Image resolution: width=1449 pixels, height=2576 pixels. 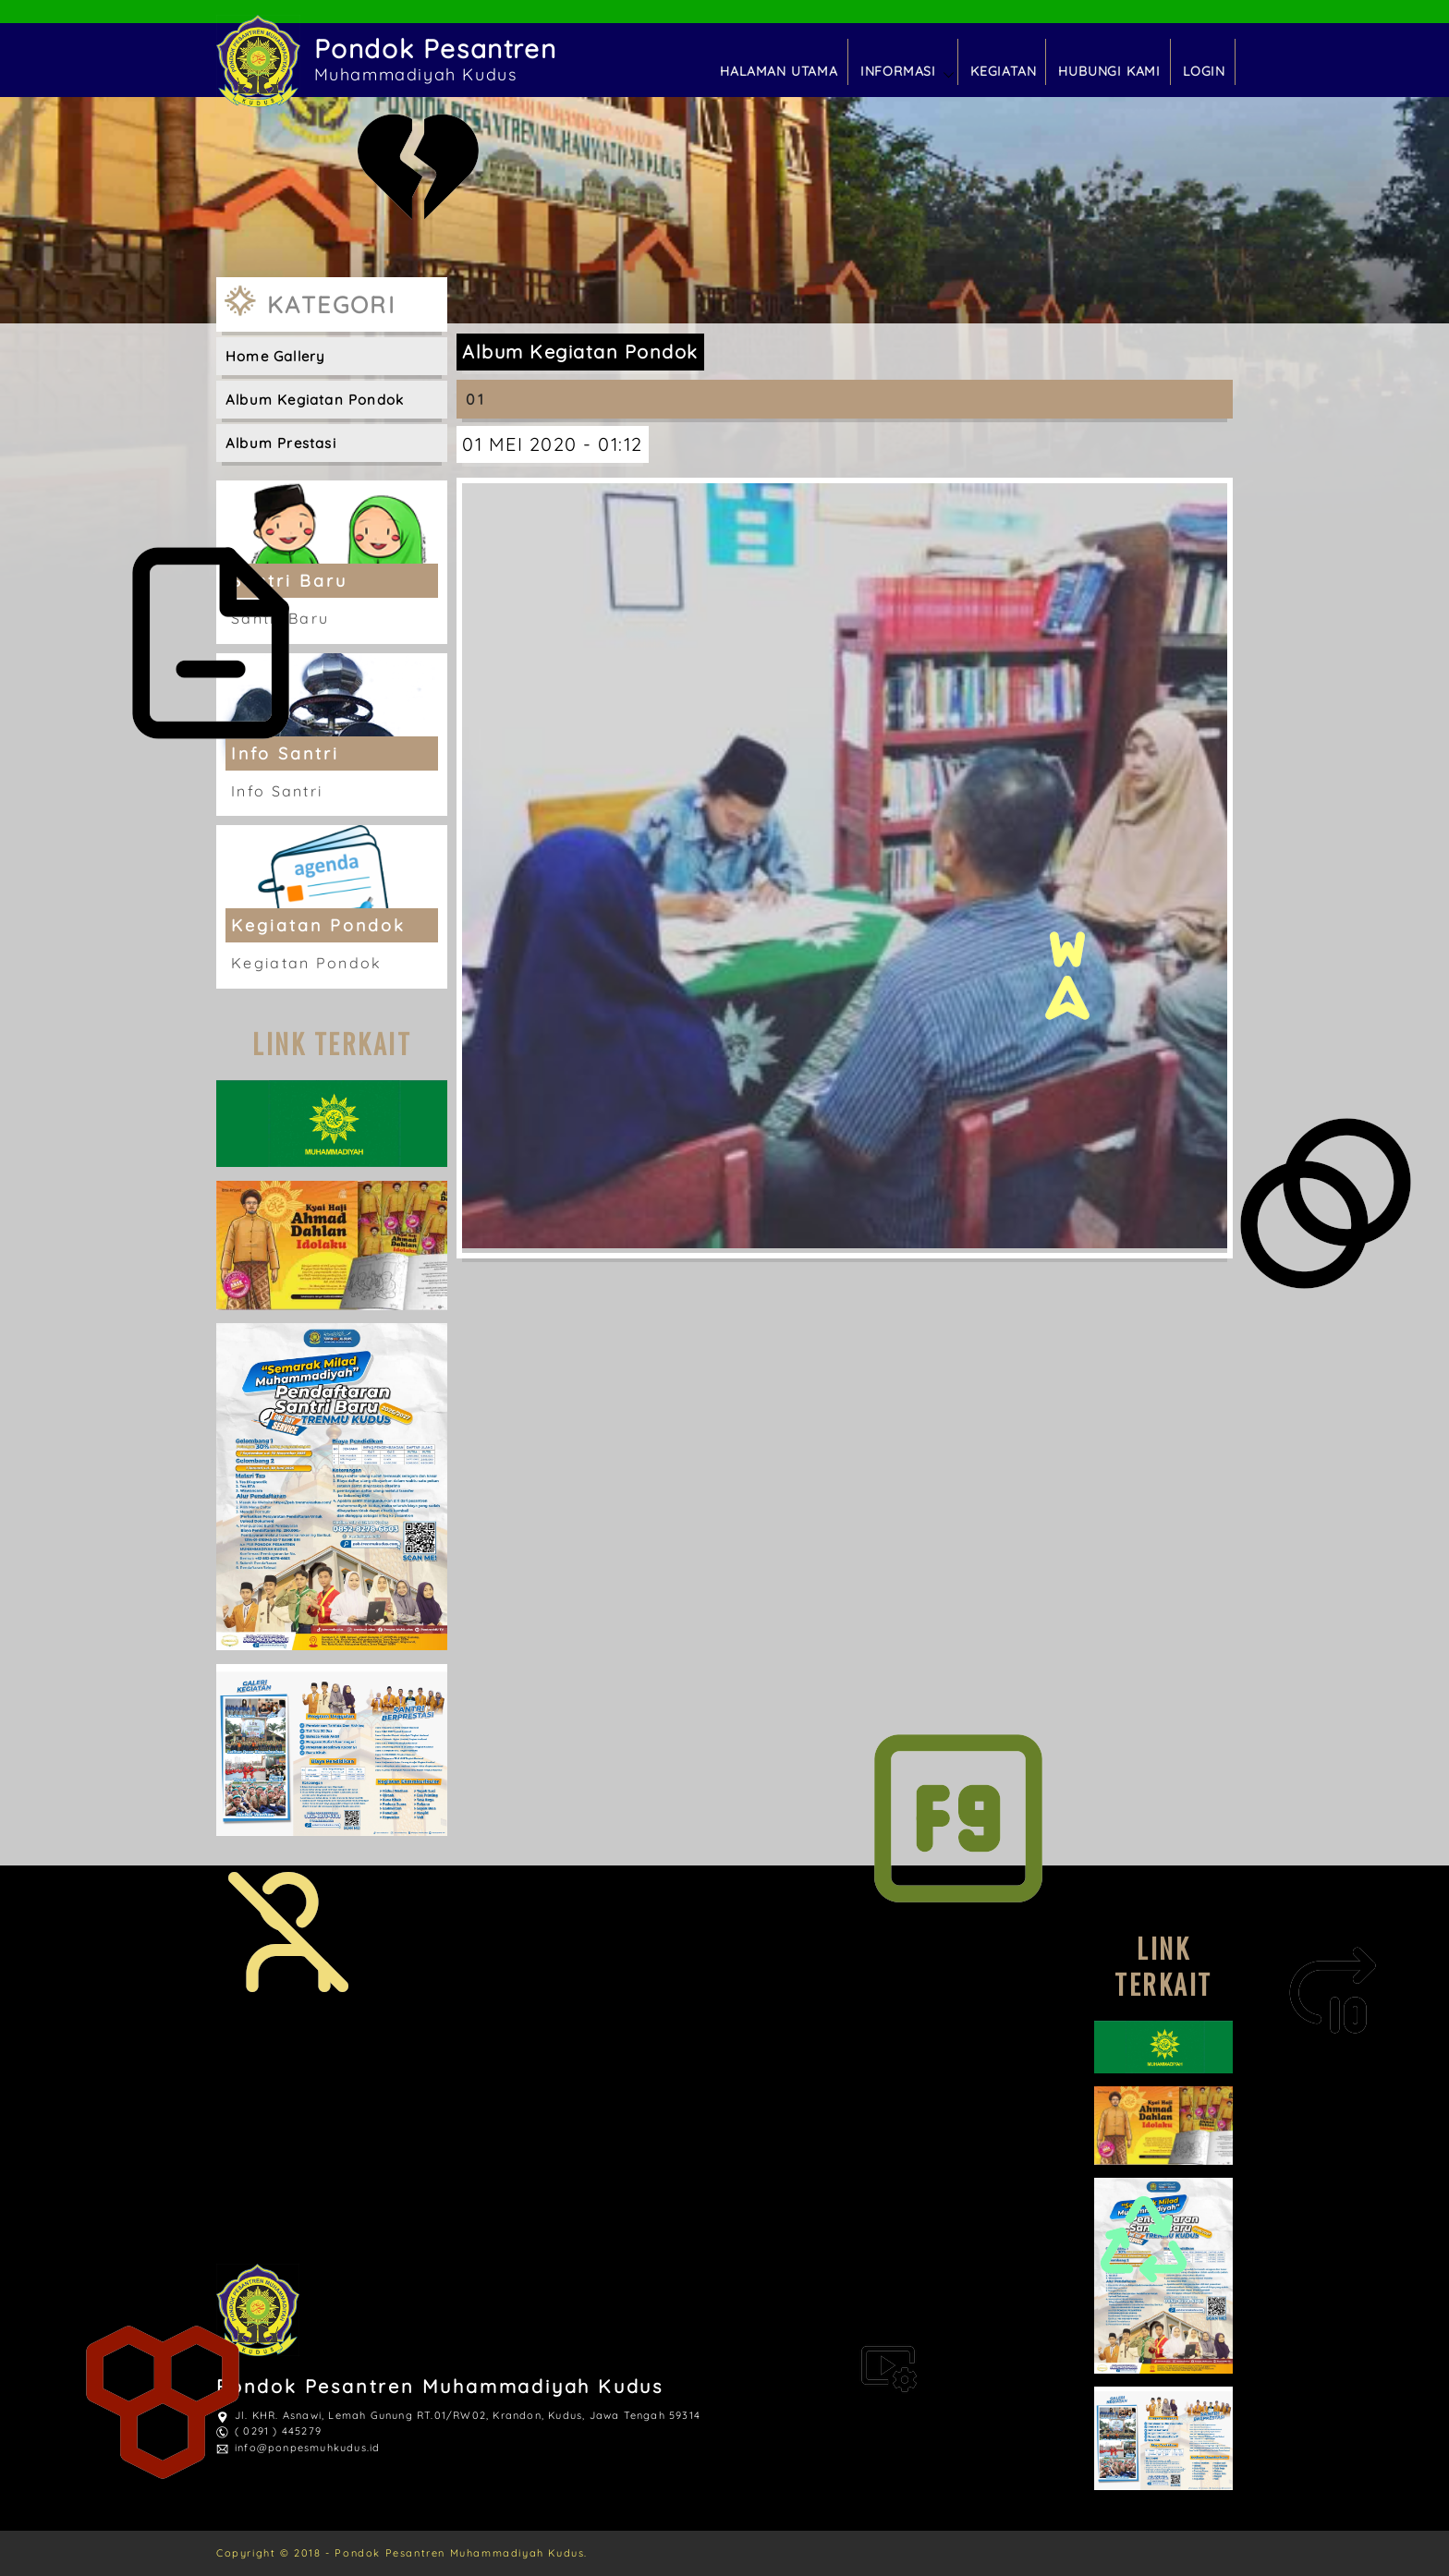 What do you see at coordinates (888, 2365) in the screenshot?
I see `adjust video playback settings` at bounding box center [888, 2365].